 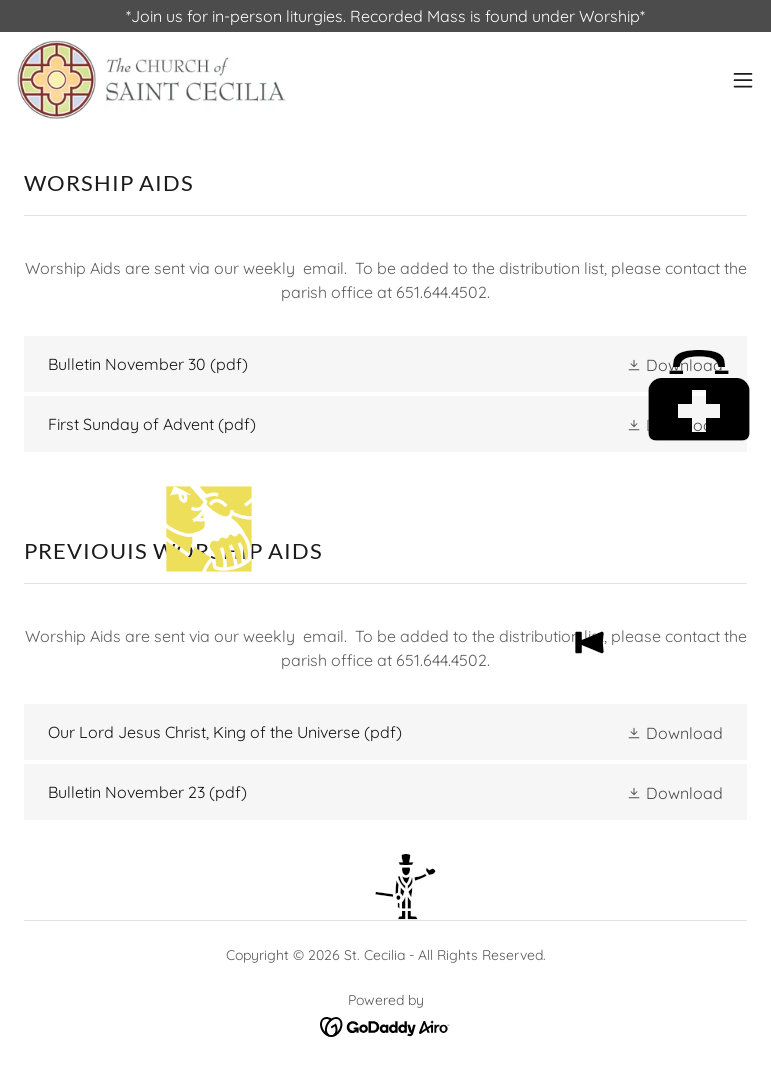 What do you see at coordinates (209, 529) in the screenshot?
I see `initiate a persuasion or negotiation action` at bounding box center [209, 529].